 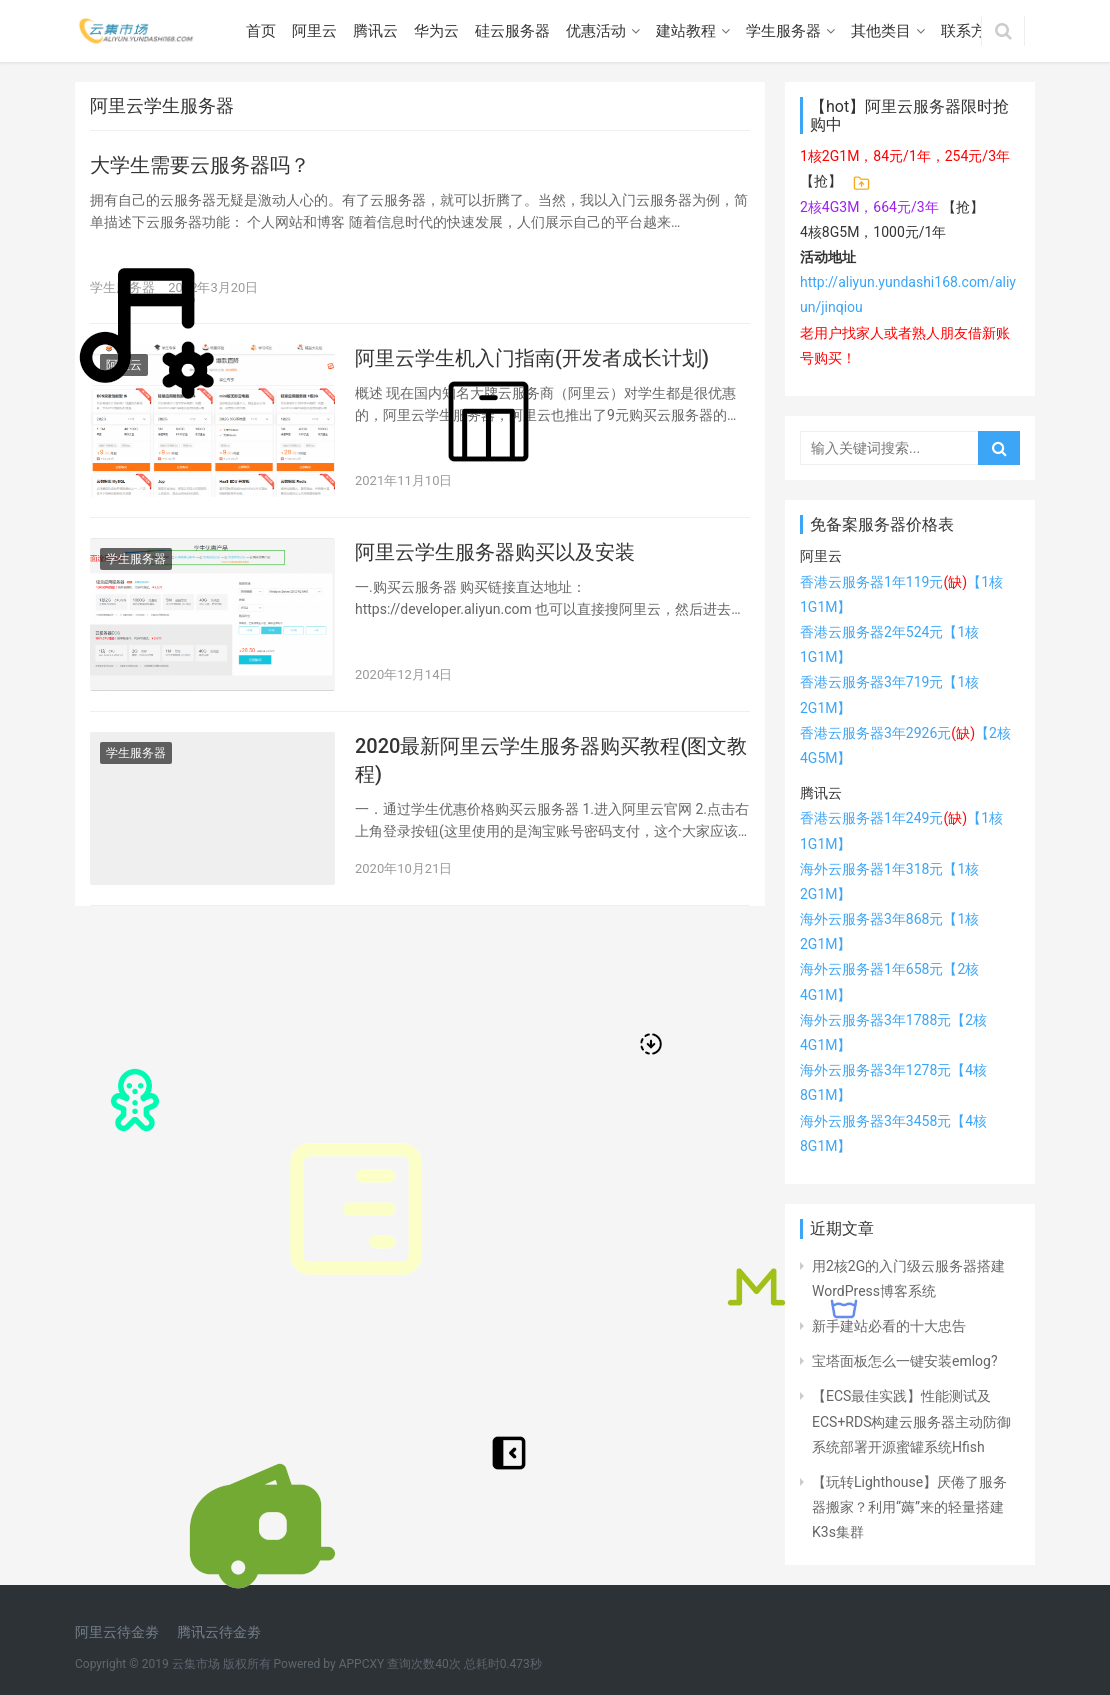 I want to click on access caravan or RV rental options, so click(x=259, y=1526).